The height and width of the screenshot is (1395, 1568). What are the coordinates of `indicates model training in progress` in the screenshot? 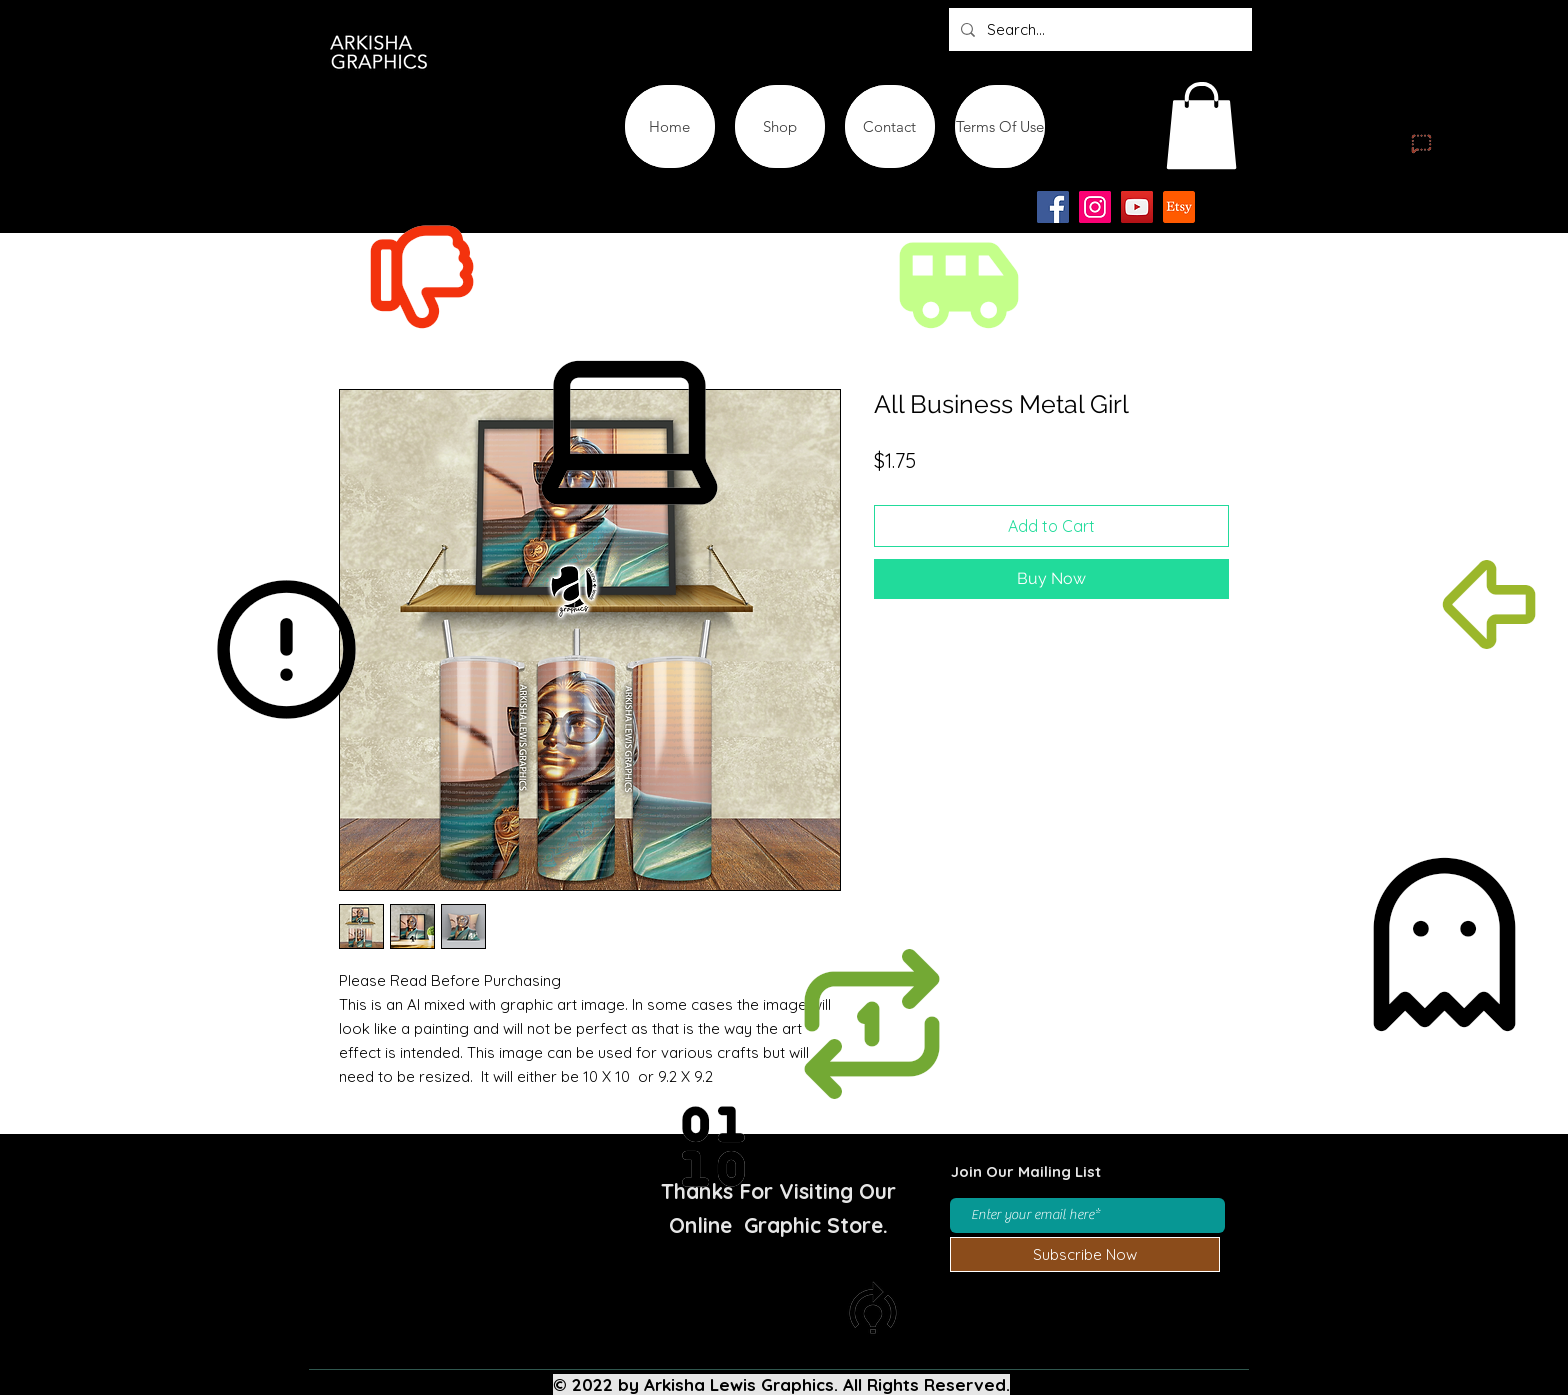 It's located at (873, 1310).